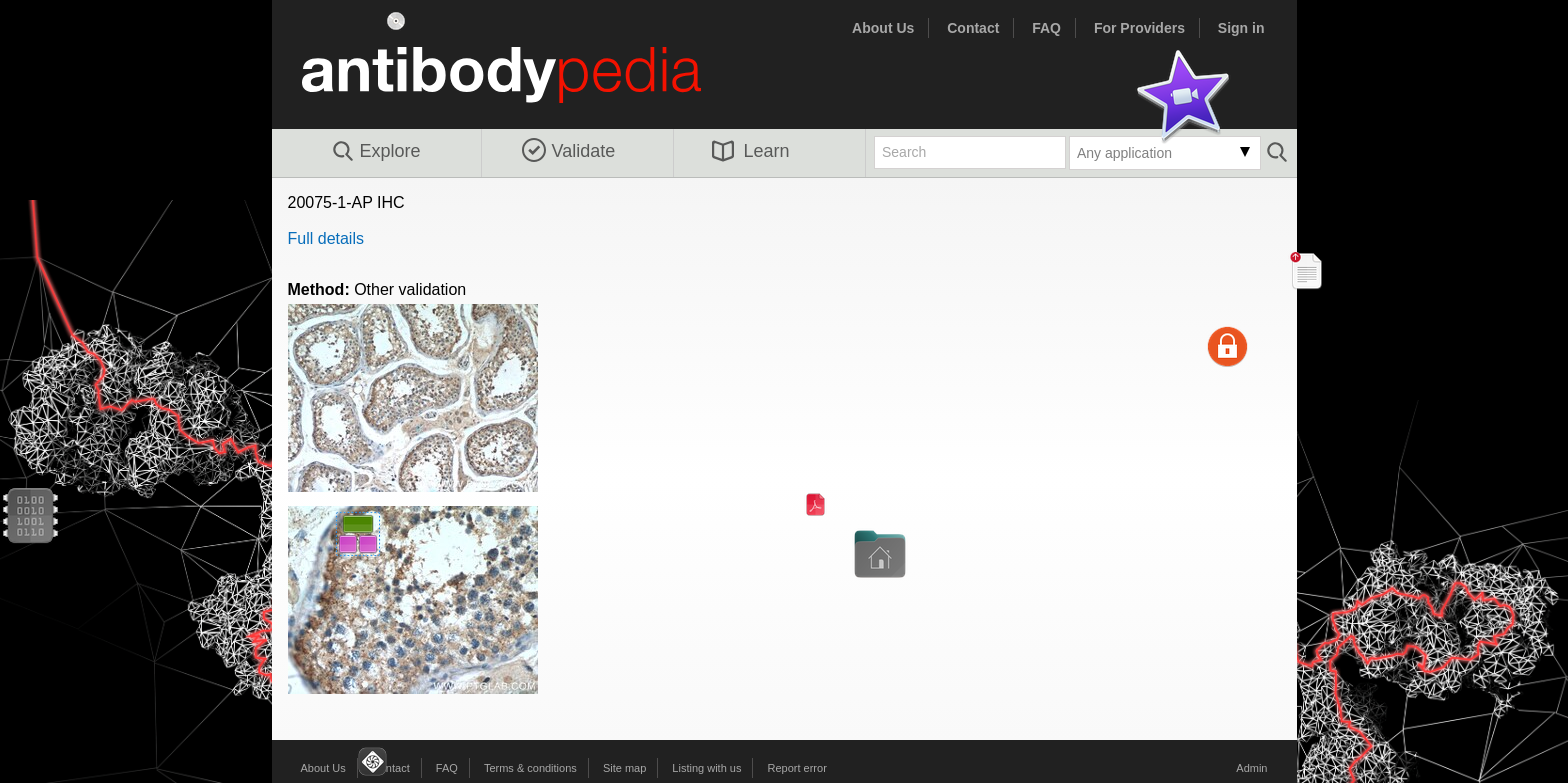 This screenshot has height=783, width=1568. I want to click on select all items in the current view, so click(358, 534).